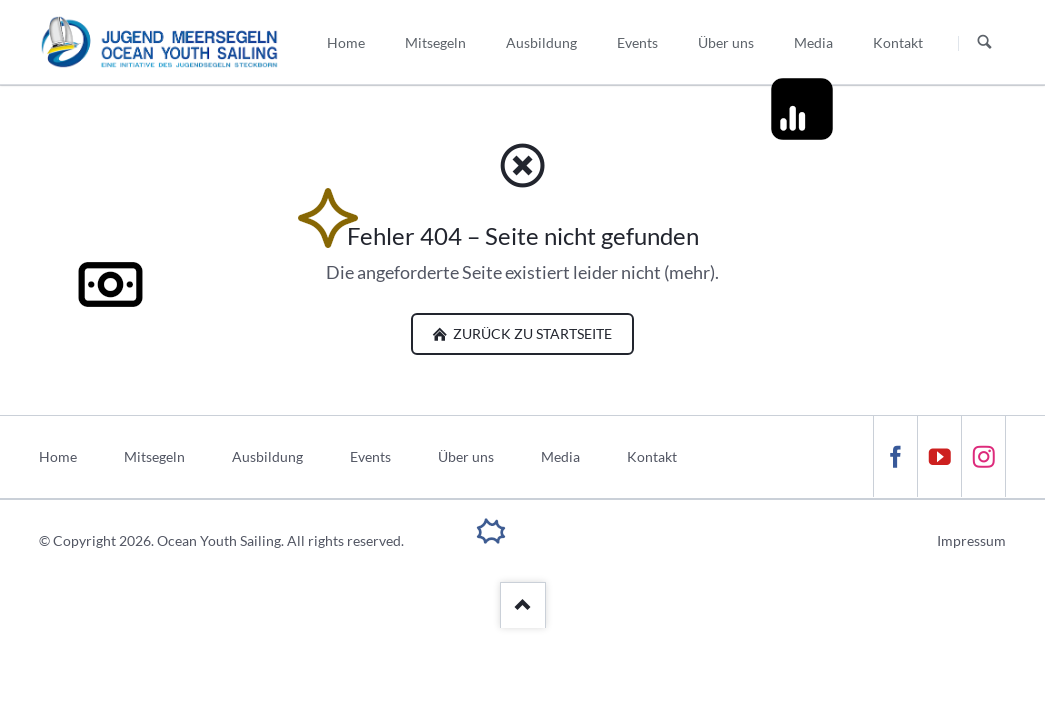 The width and height of the screenshot is (1045, 720). Describe the element at coordinates (110, 284) in the screenshot. I see `make a payment or transaction` at that location.